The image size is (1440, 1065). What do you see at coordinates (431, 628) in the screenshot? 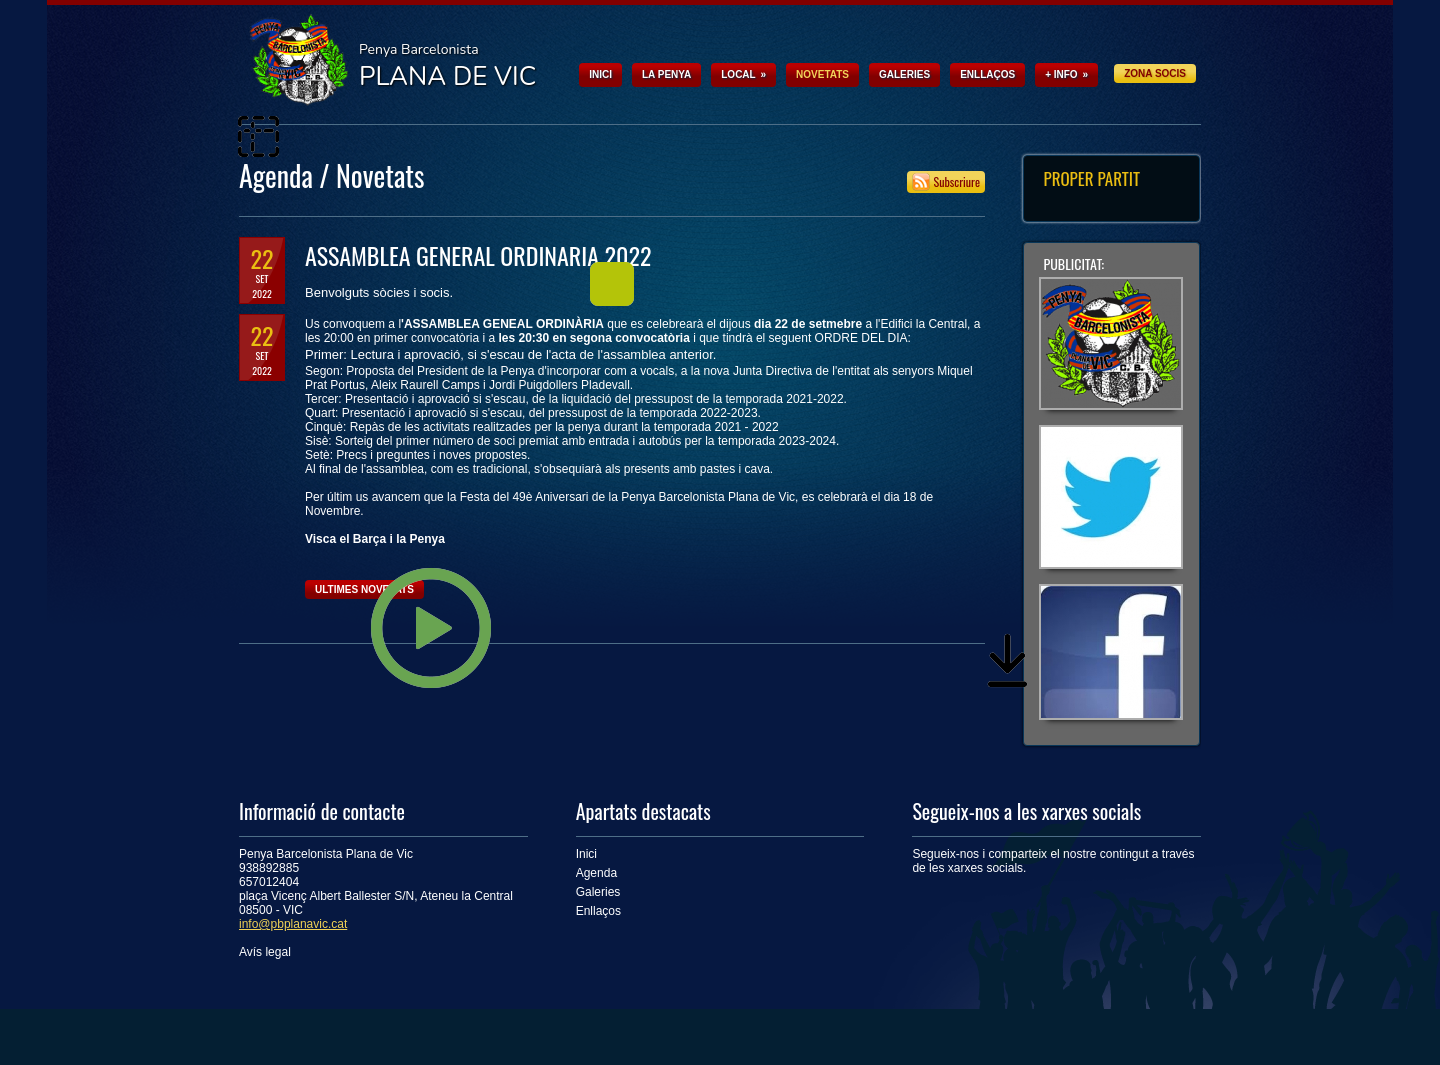
I see `play media or video content` at bounding box center [431, 628].